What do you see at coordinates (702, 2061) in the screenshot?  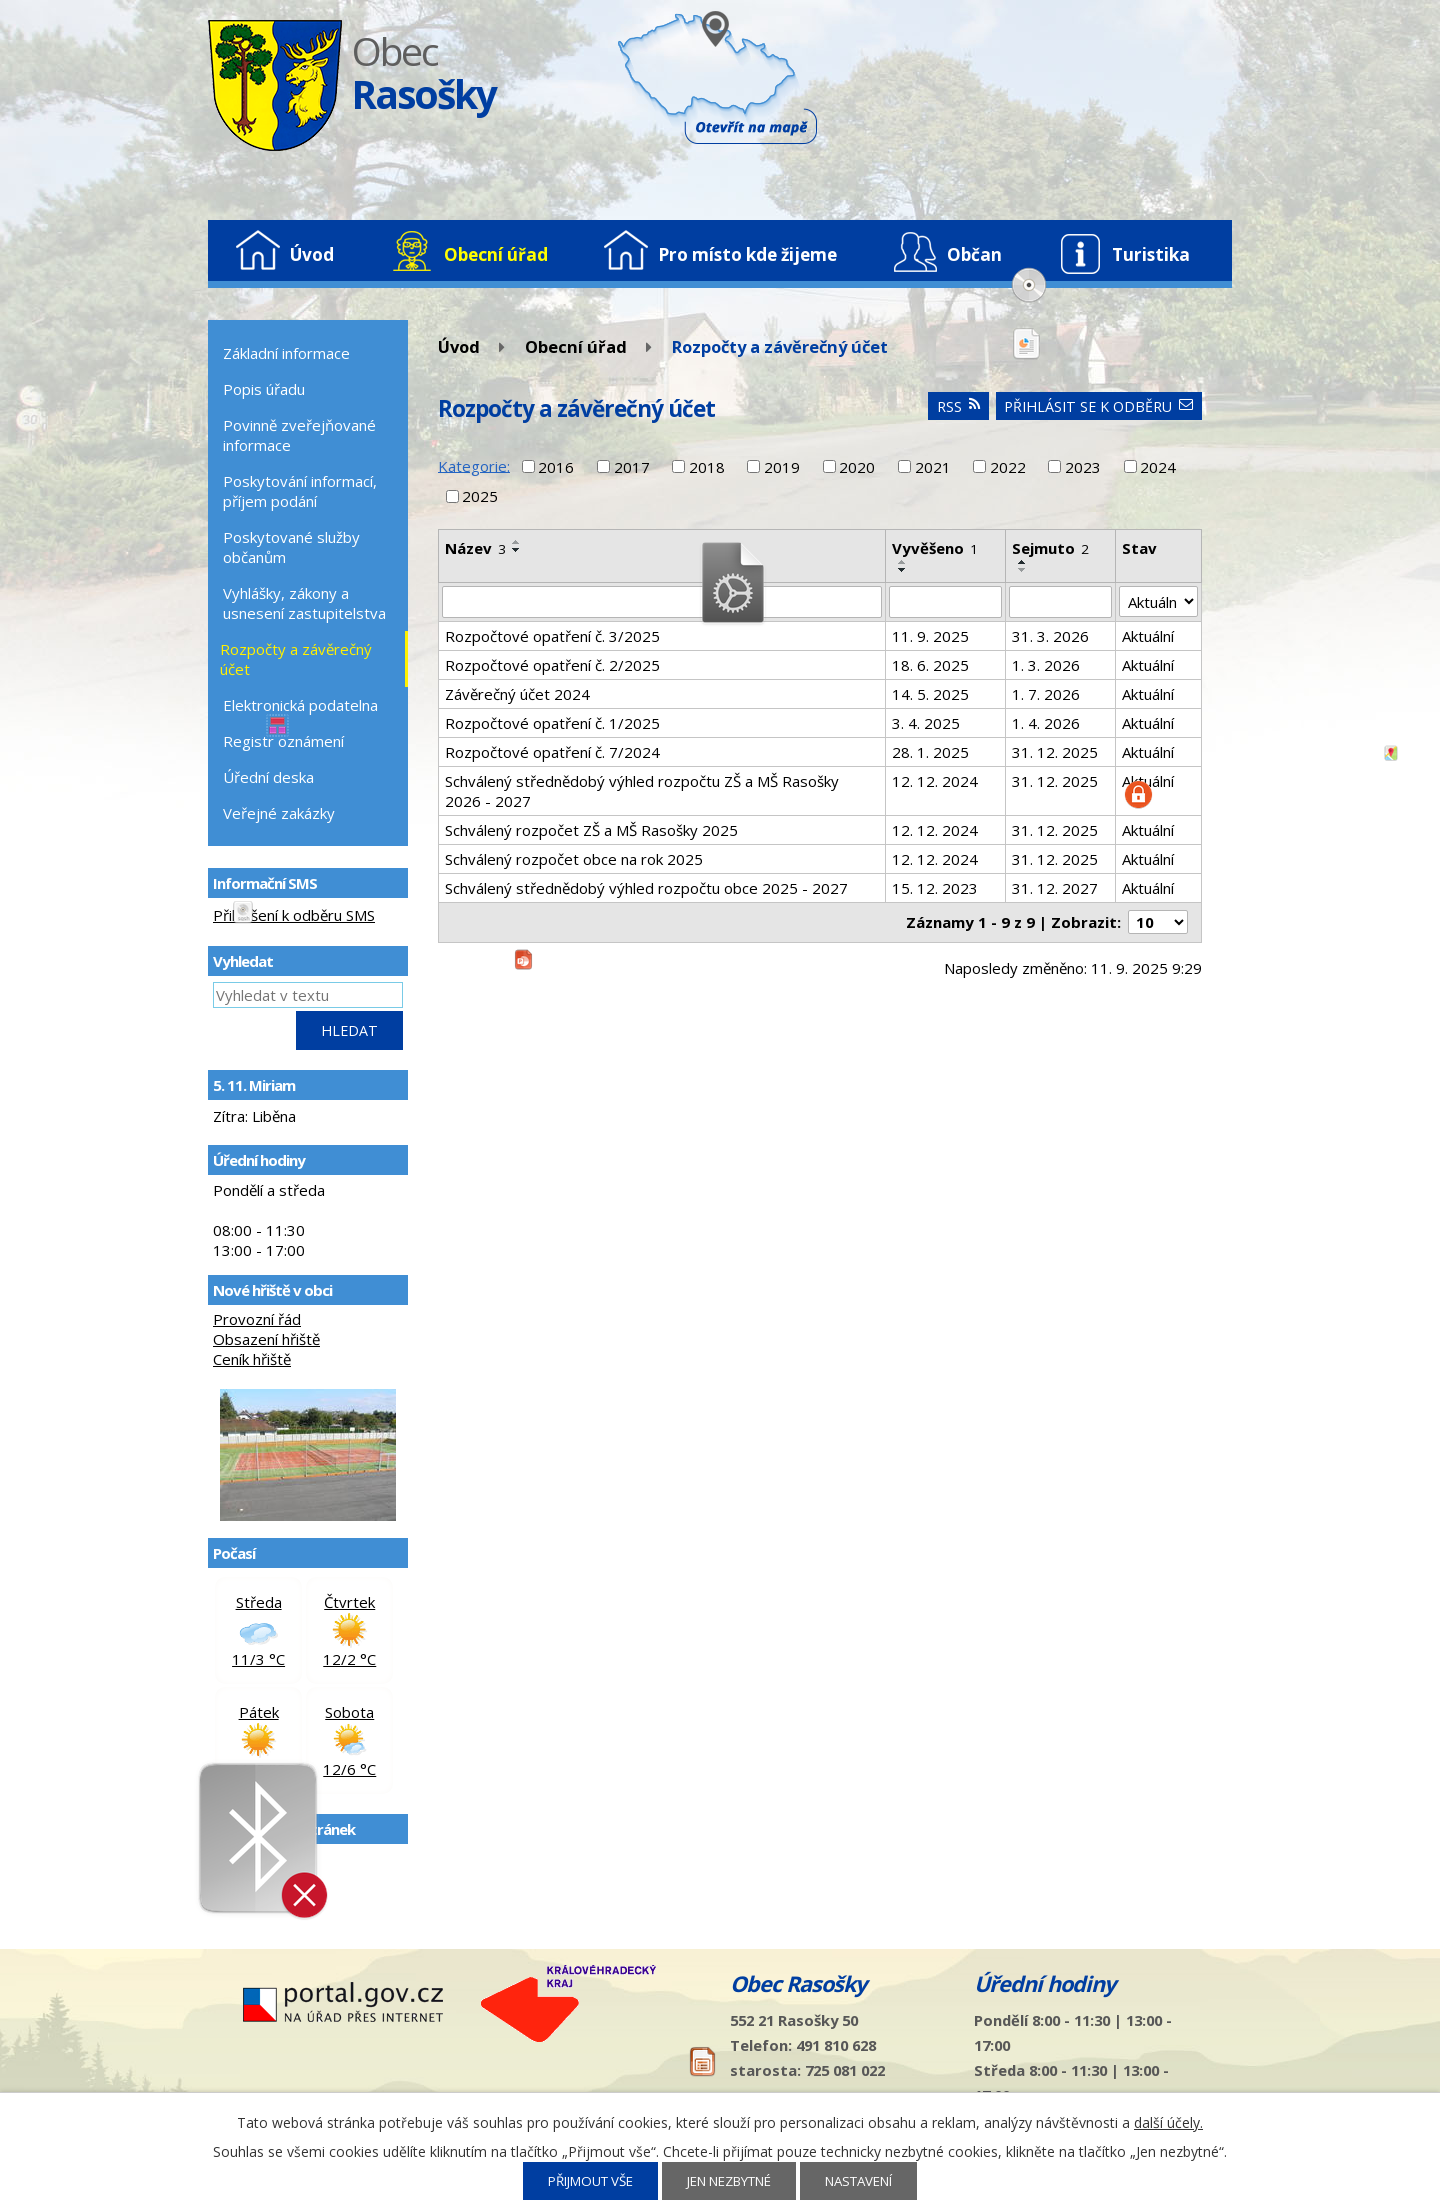 I see `libreoffice impress presentation file` at bounding box center [702, 2061].